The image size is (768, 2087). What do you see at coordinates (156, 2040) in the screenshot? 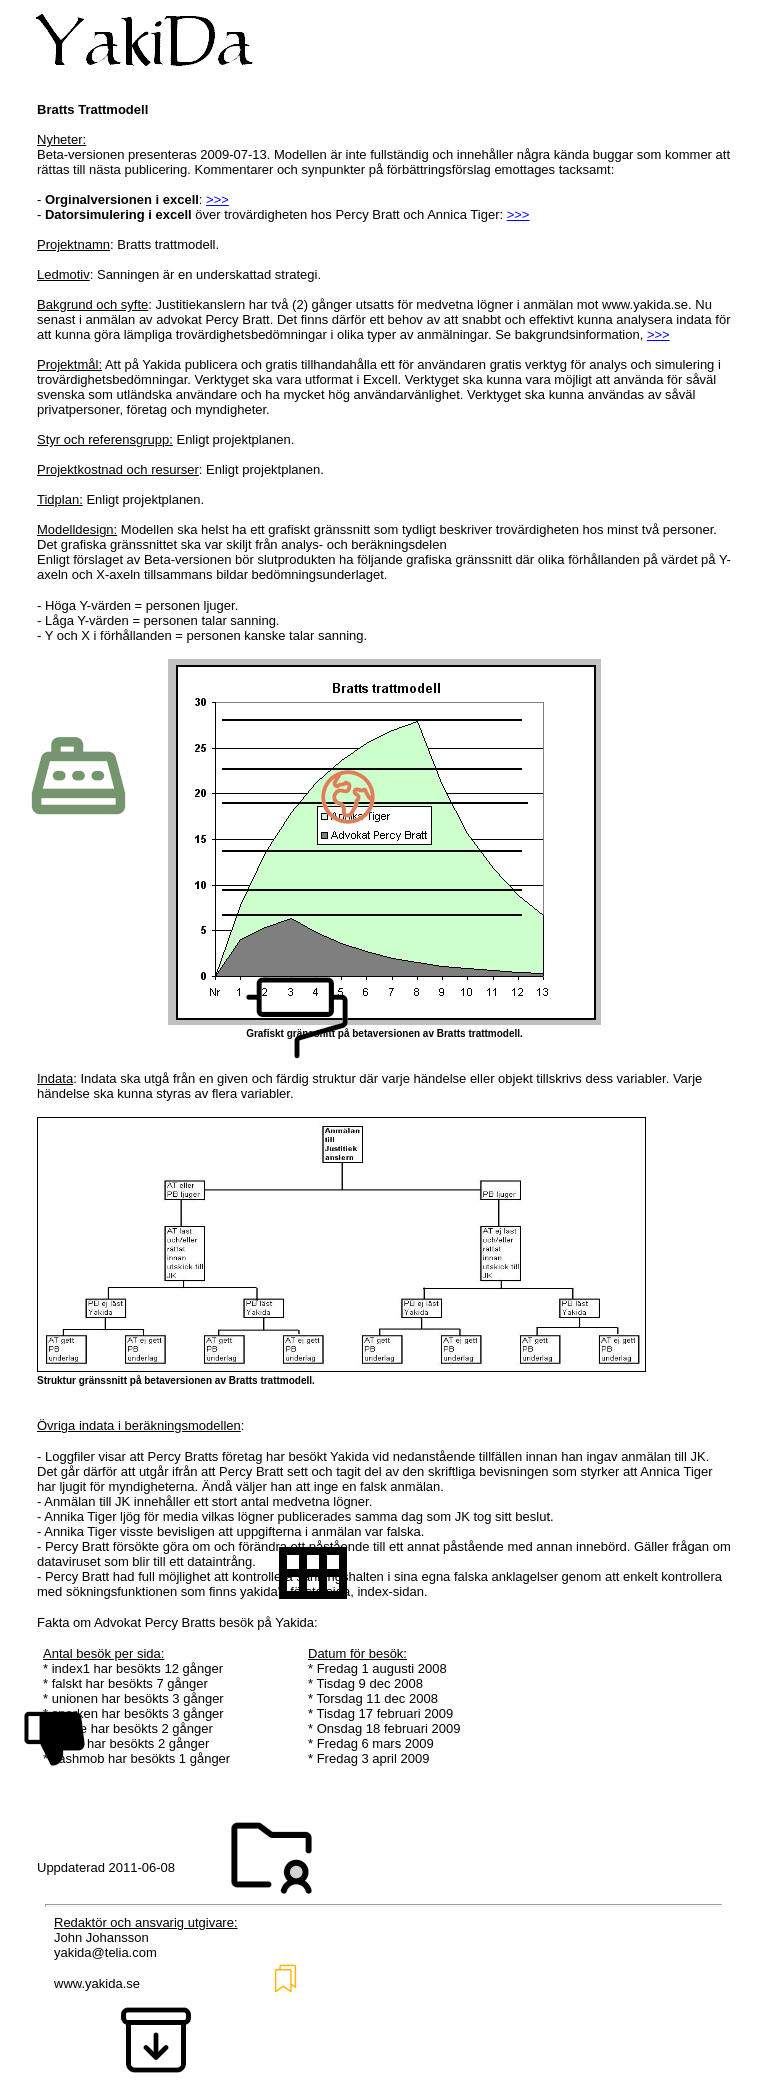
I see `archive this item` at bounding box center [156, 2040].